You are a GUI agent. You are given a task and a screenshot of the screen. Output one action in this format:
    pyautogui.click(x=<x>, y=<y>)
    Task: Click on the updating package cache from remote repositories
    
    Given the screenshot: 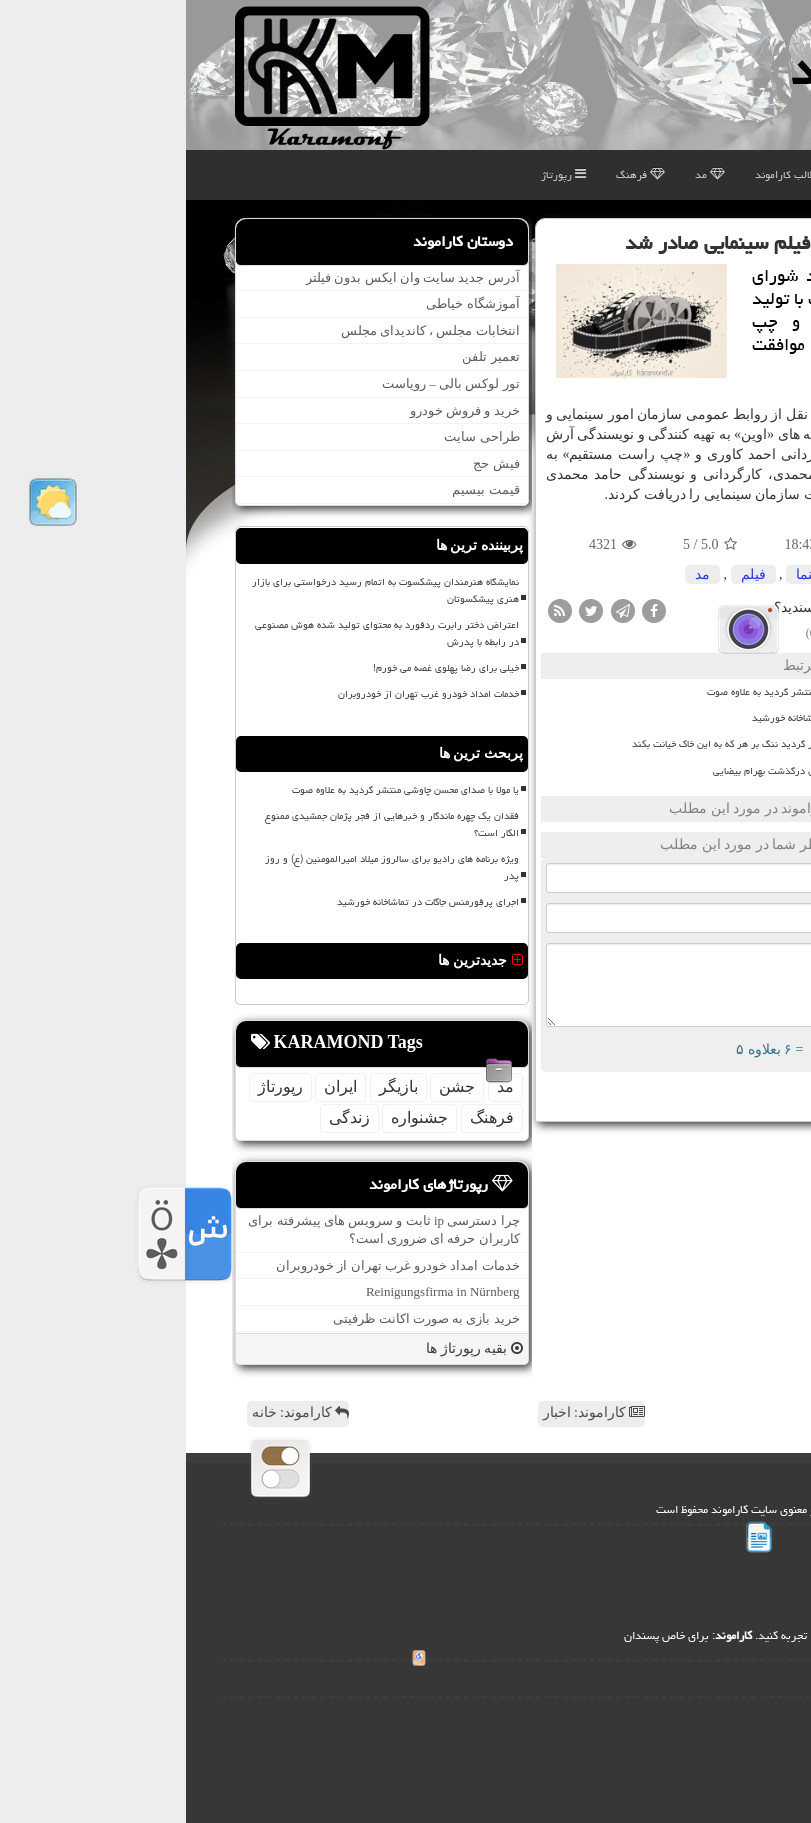 What is the action you would take?
    pyautogui.click(x=419, y=1658)
    